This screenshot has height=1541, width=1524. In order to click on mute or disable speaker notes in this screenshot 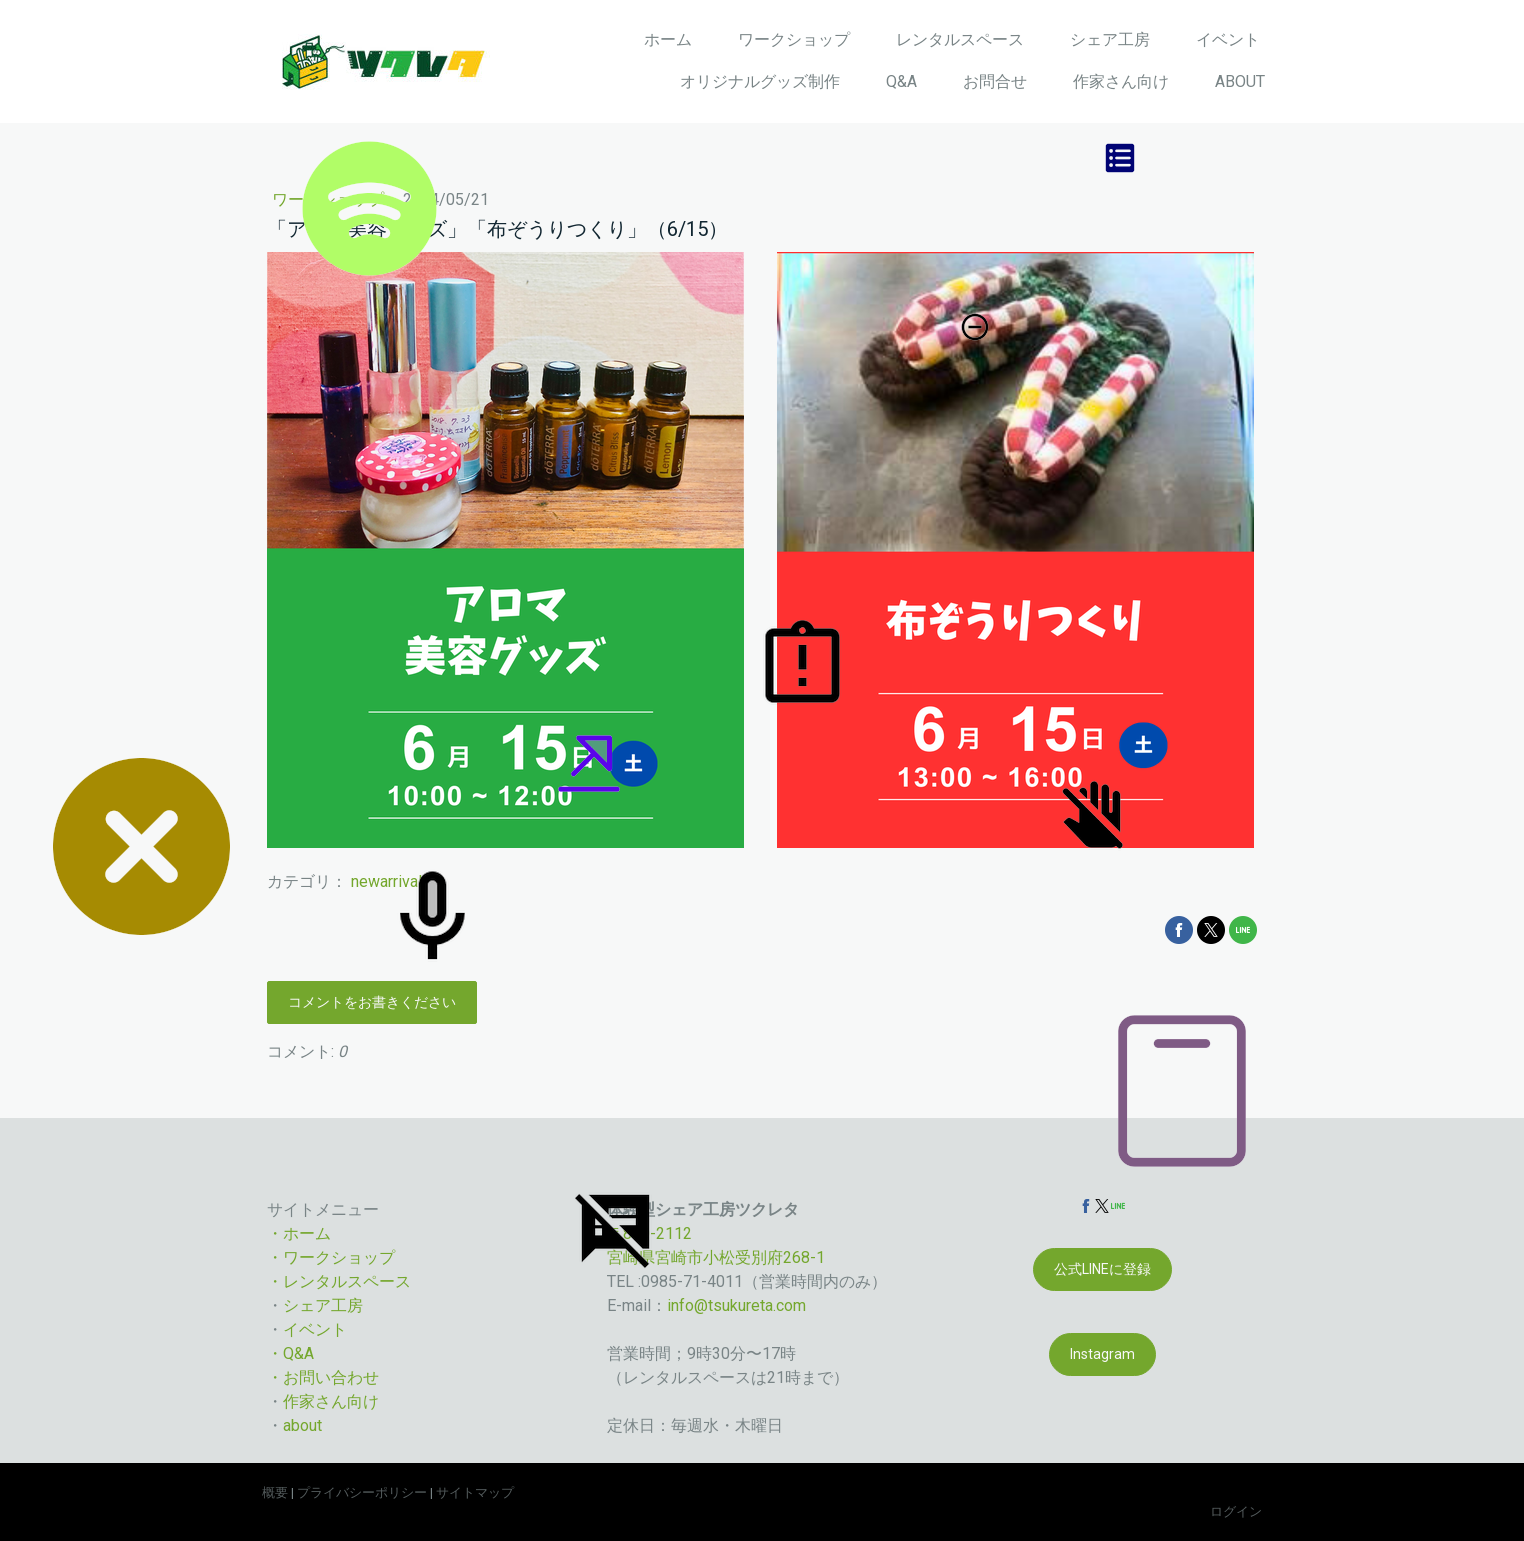, I will do `click(615, 1228)`.